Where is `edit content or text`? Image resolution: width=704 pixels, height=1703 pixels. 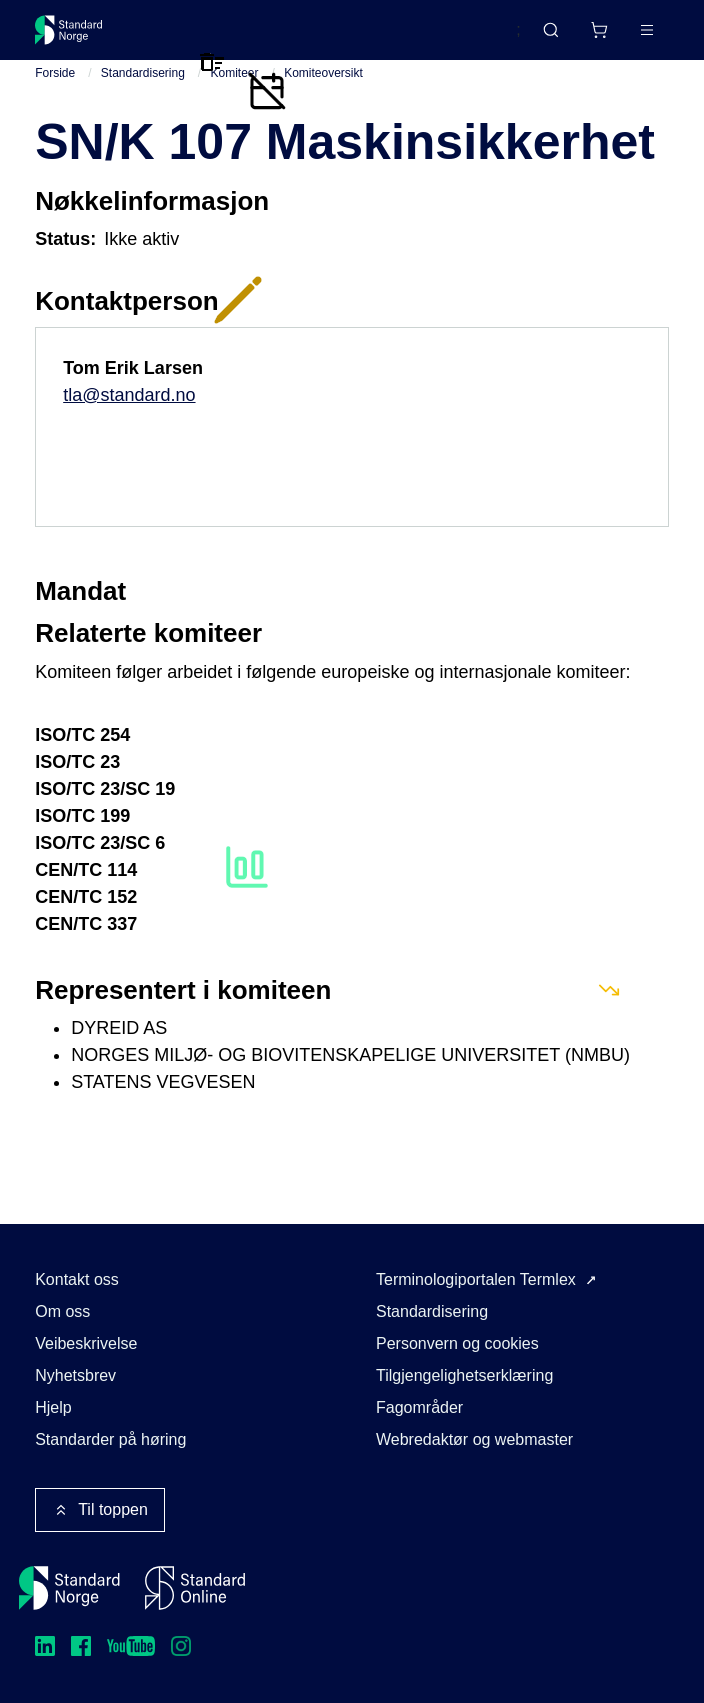
edit content or text is located at coordinates (238, 300).